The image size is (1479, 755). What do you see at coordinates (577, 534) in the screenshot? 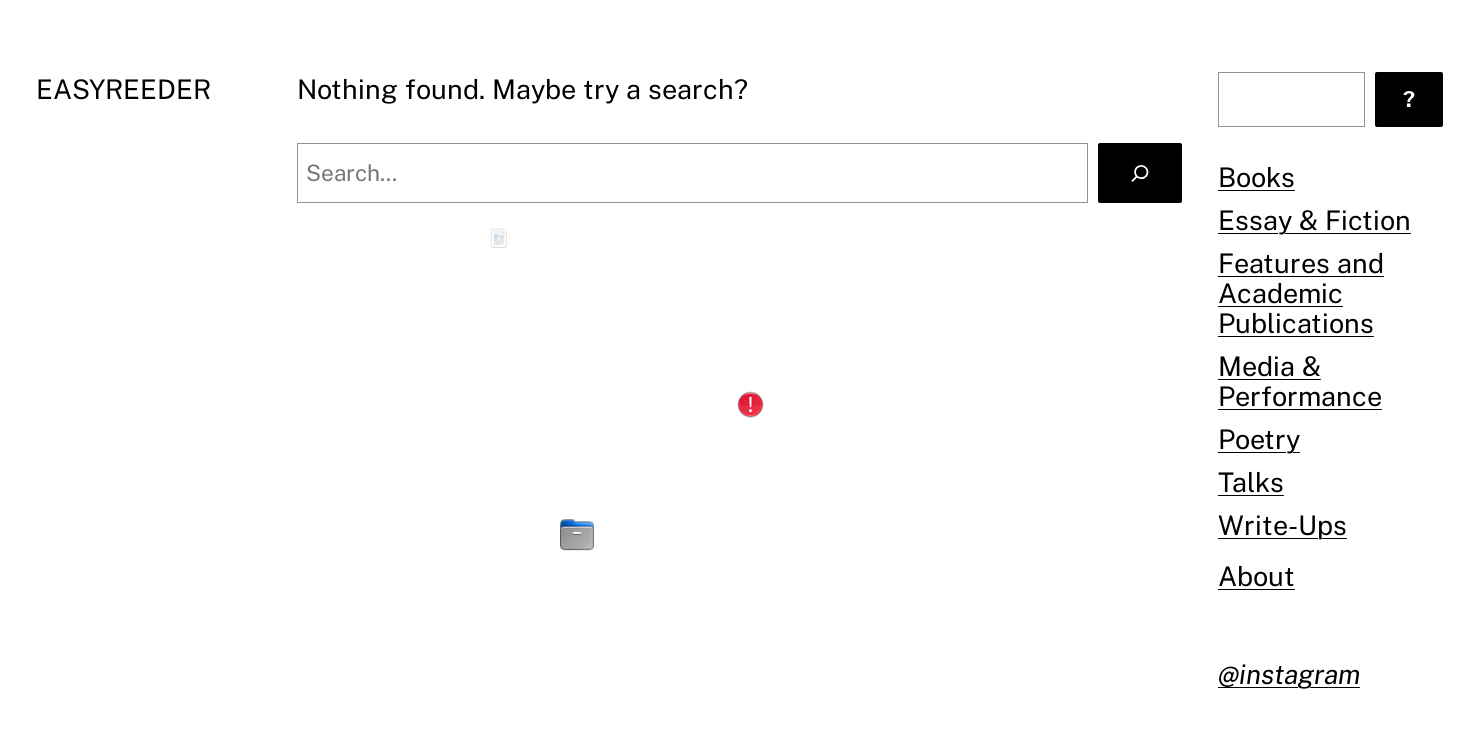
I see `open the nautilus file manager` at bounding box center [577, 534].